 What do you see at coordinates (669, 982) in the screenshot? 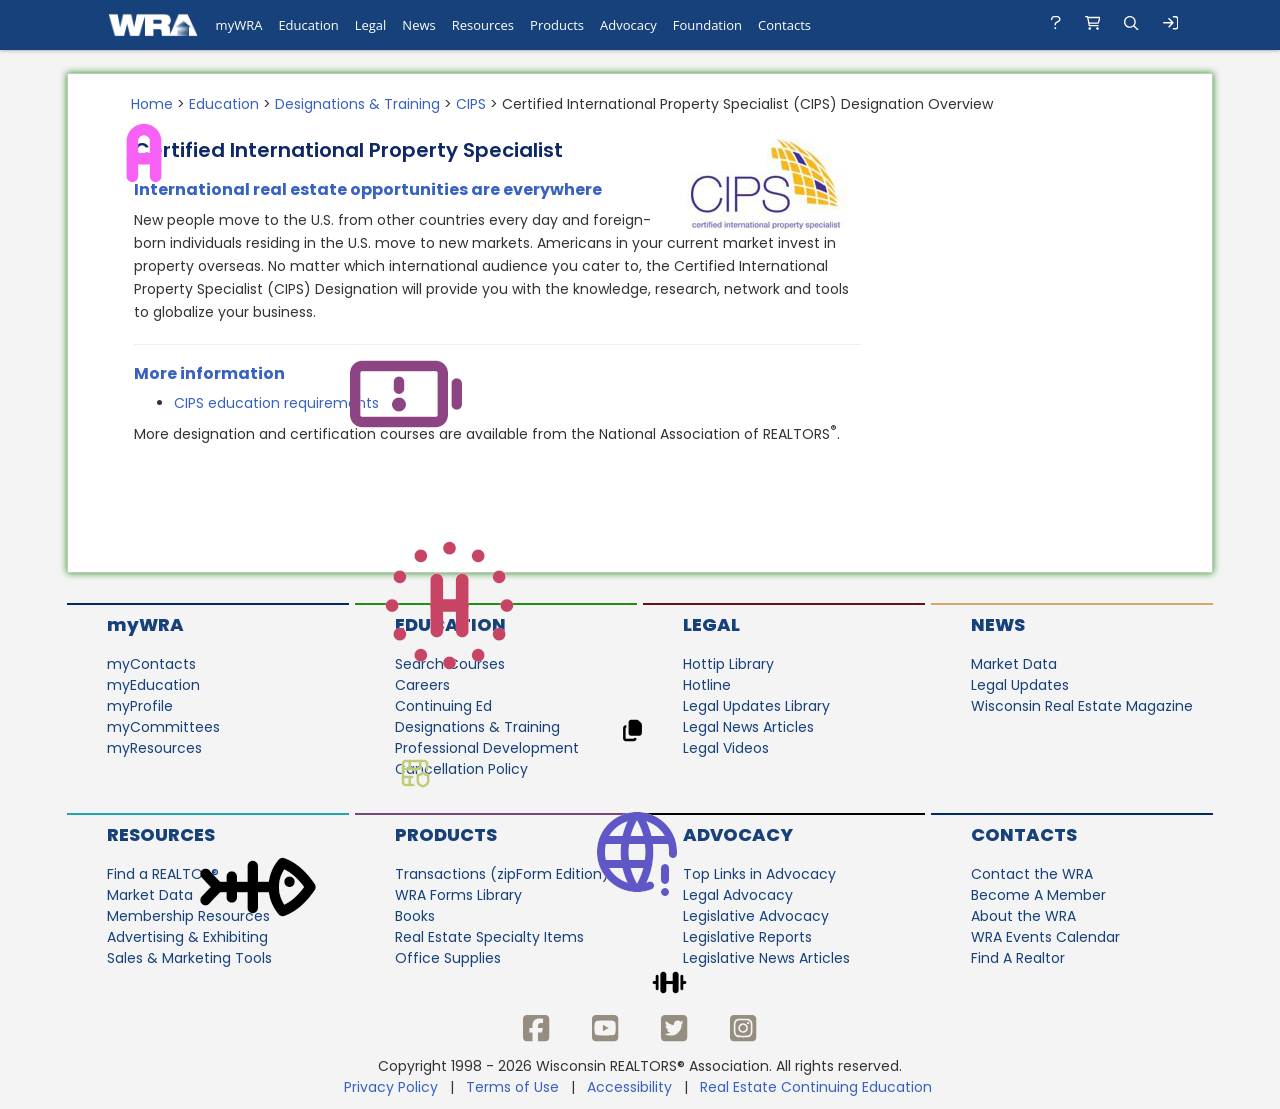
I see `access workout or fitness features` at bounding box center [669, 982].